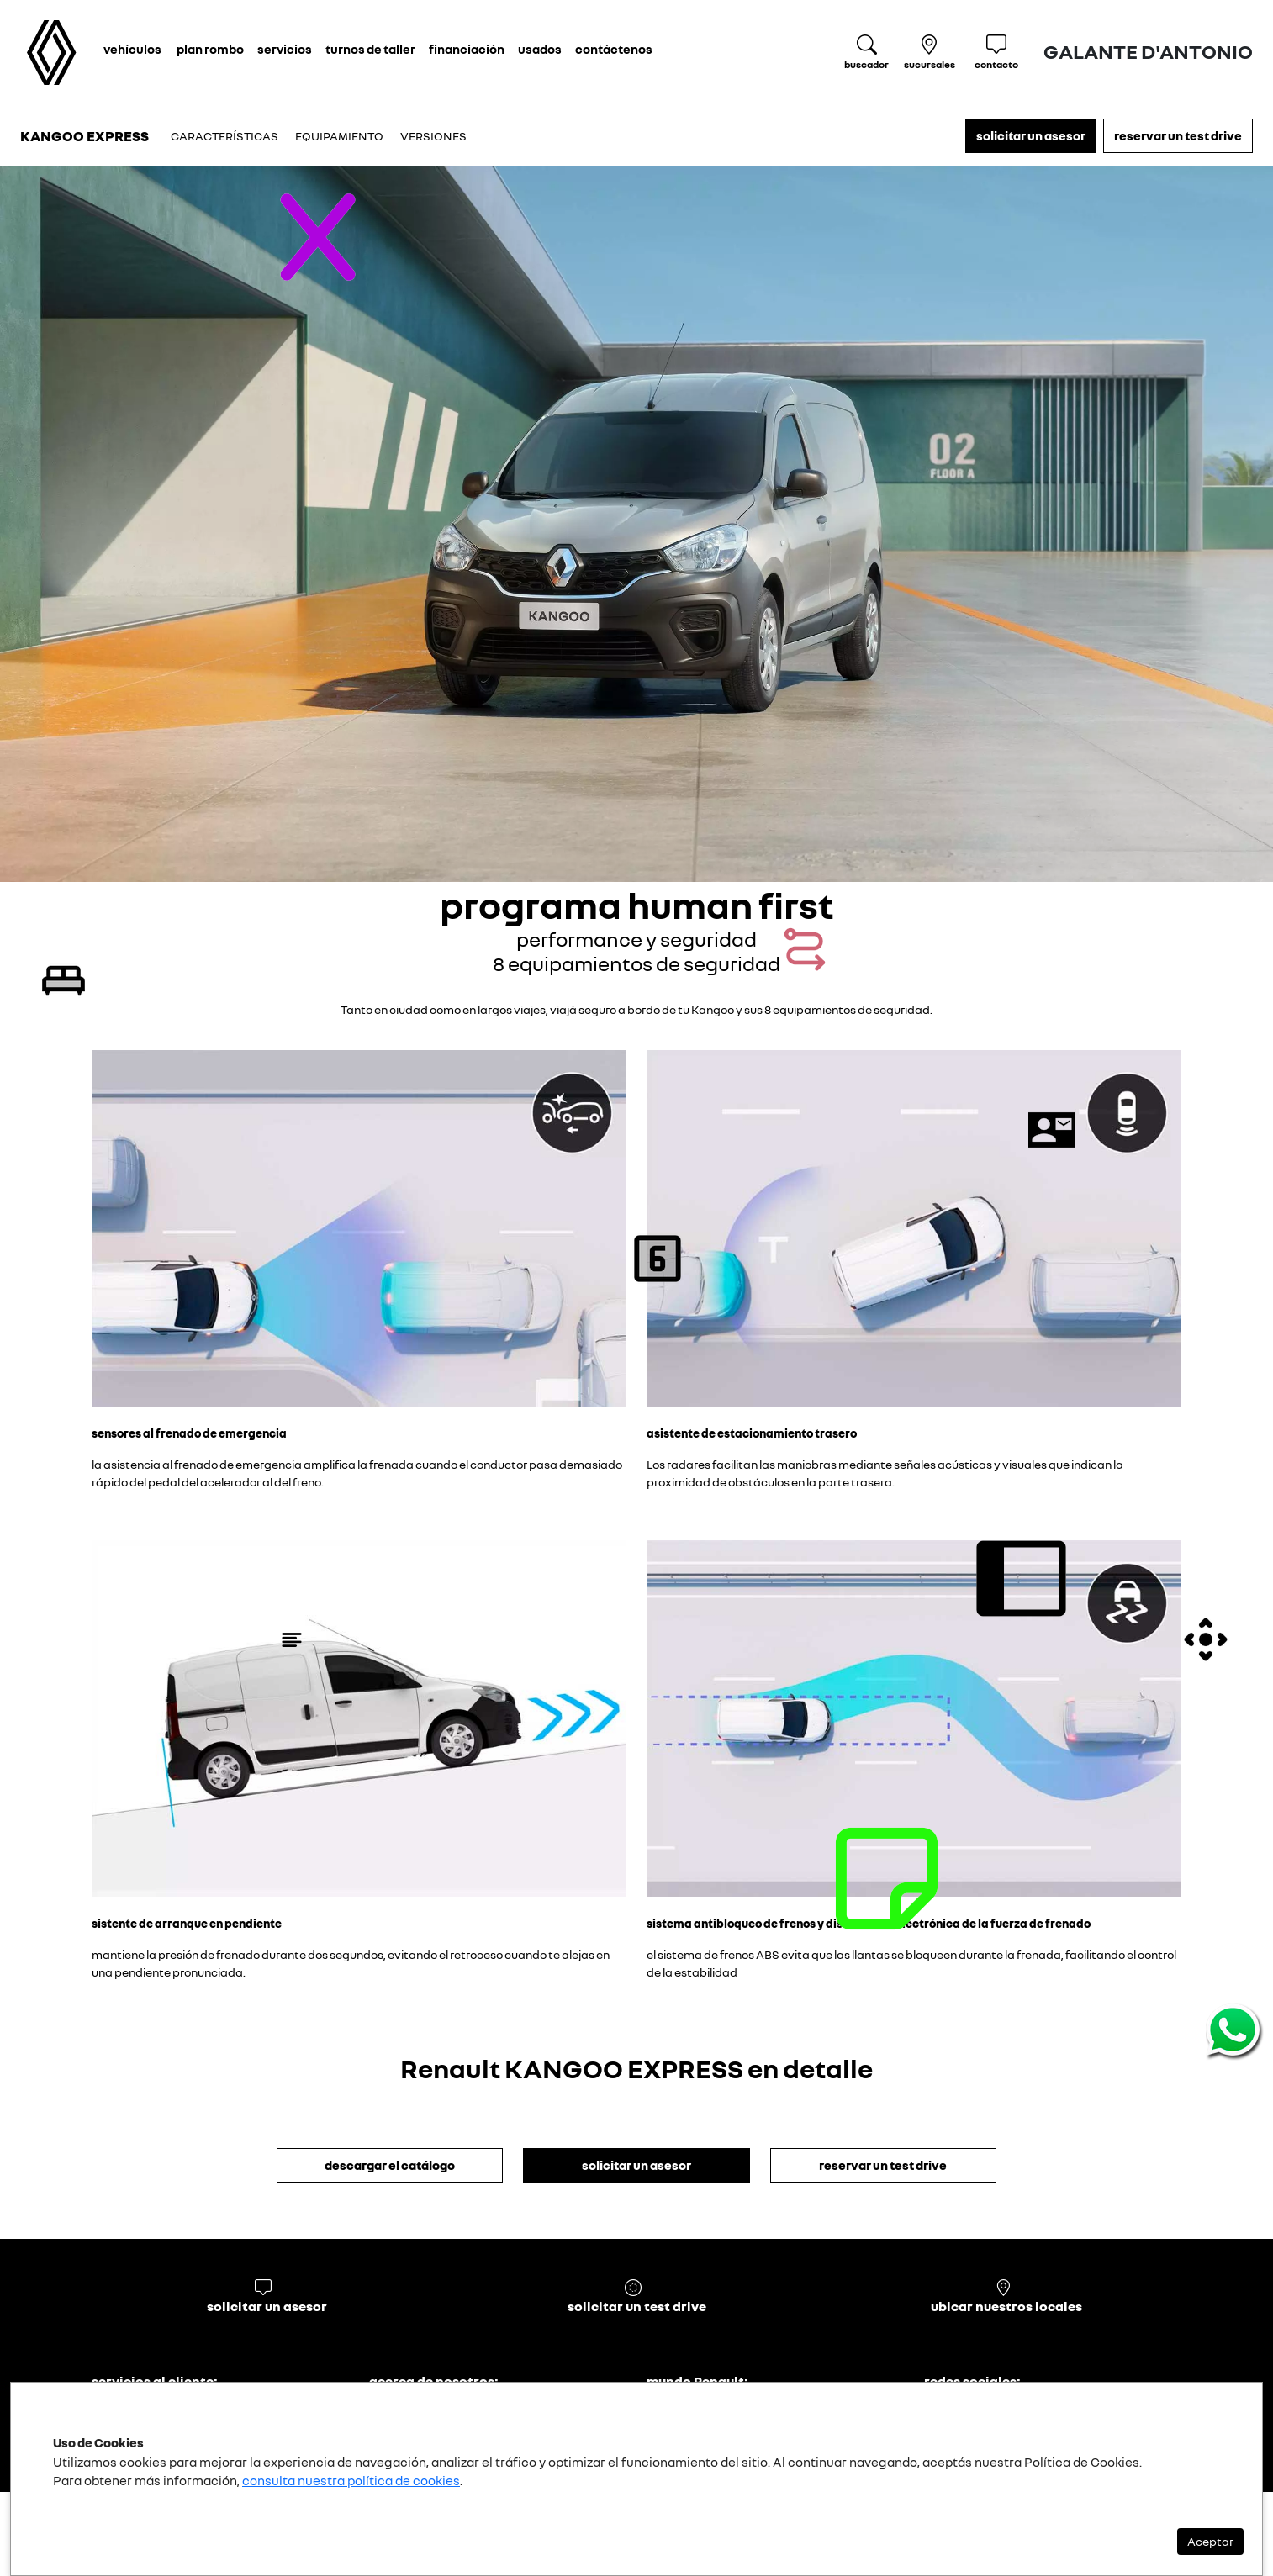 The image size is (1273, 2576). Describe the element at coordinates (1052, 1130) in the screenshot. I see `access contact information via email` at that location.